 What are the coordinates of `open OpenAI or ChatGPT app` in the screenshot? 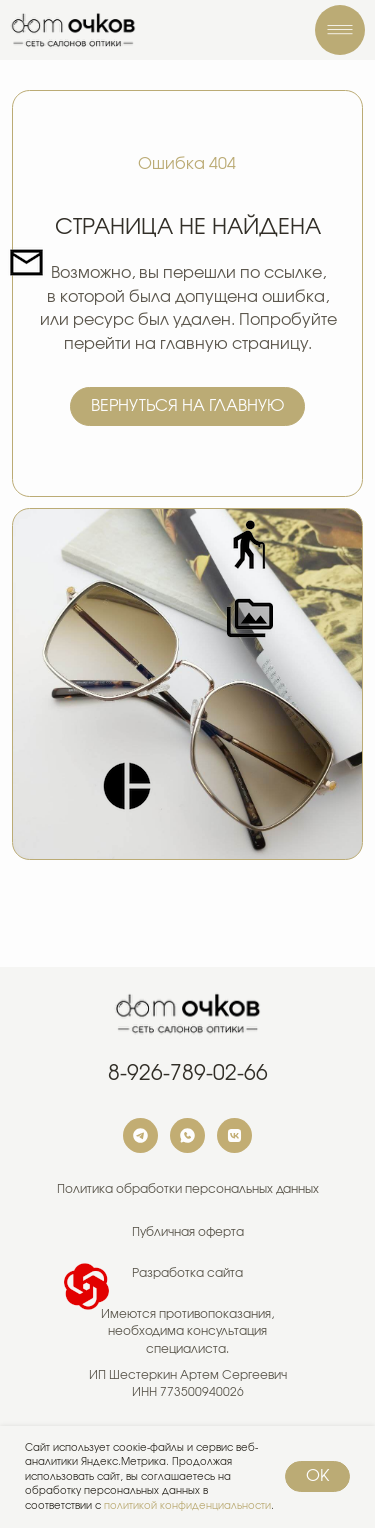 It's located at (86, 1286).